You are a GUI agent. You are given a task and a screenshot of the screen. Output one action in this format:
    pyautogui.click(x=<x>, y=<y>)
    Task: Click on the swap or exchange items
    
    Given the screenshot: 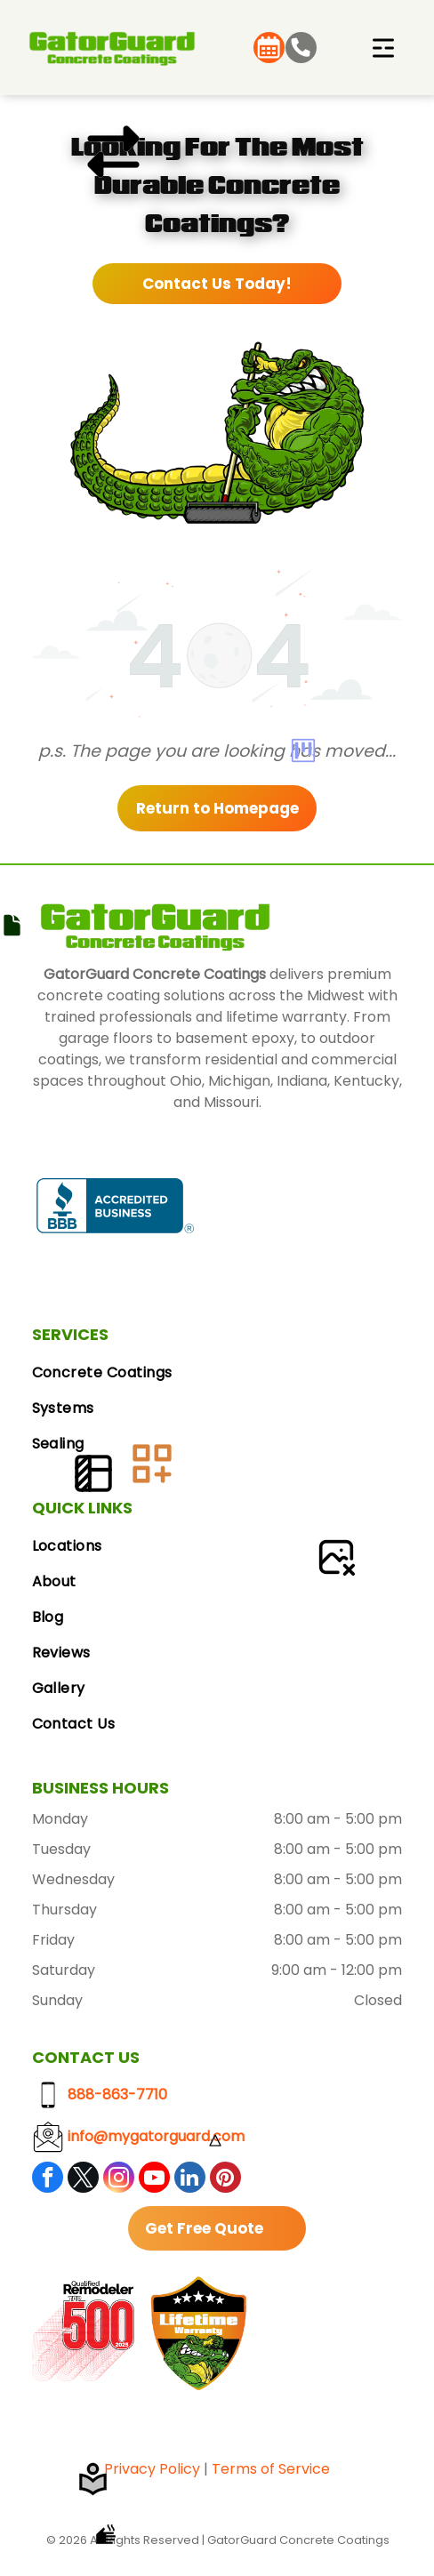 What is the action you would take?
    pyautogui.click(x=113, y=151)
    